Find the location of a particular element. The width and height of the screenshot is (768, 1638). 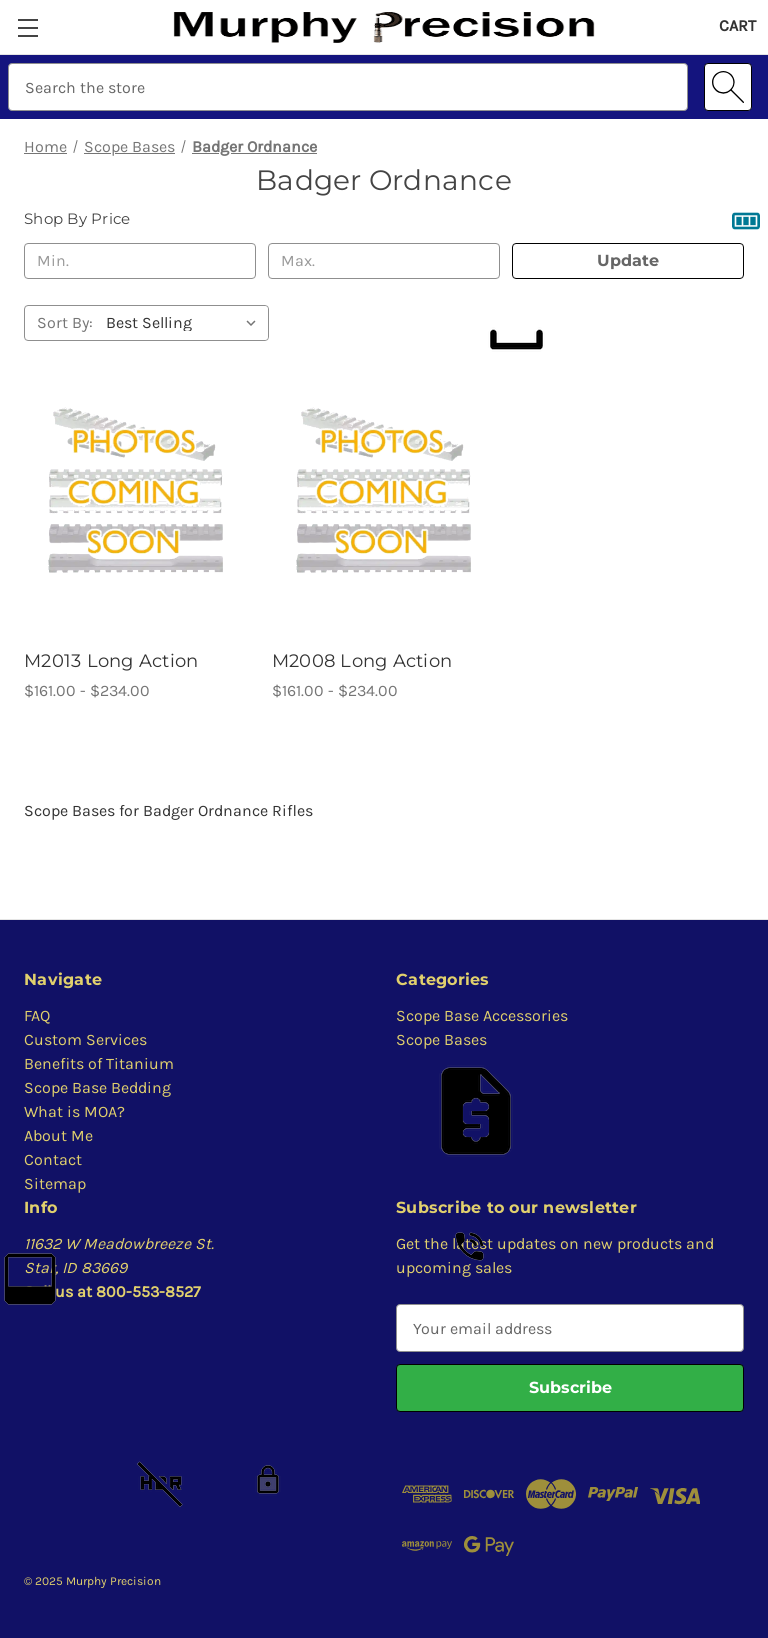

insert a space character is located at coordinates (516, 339).